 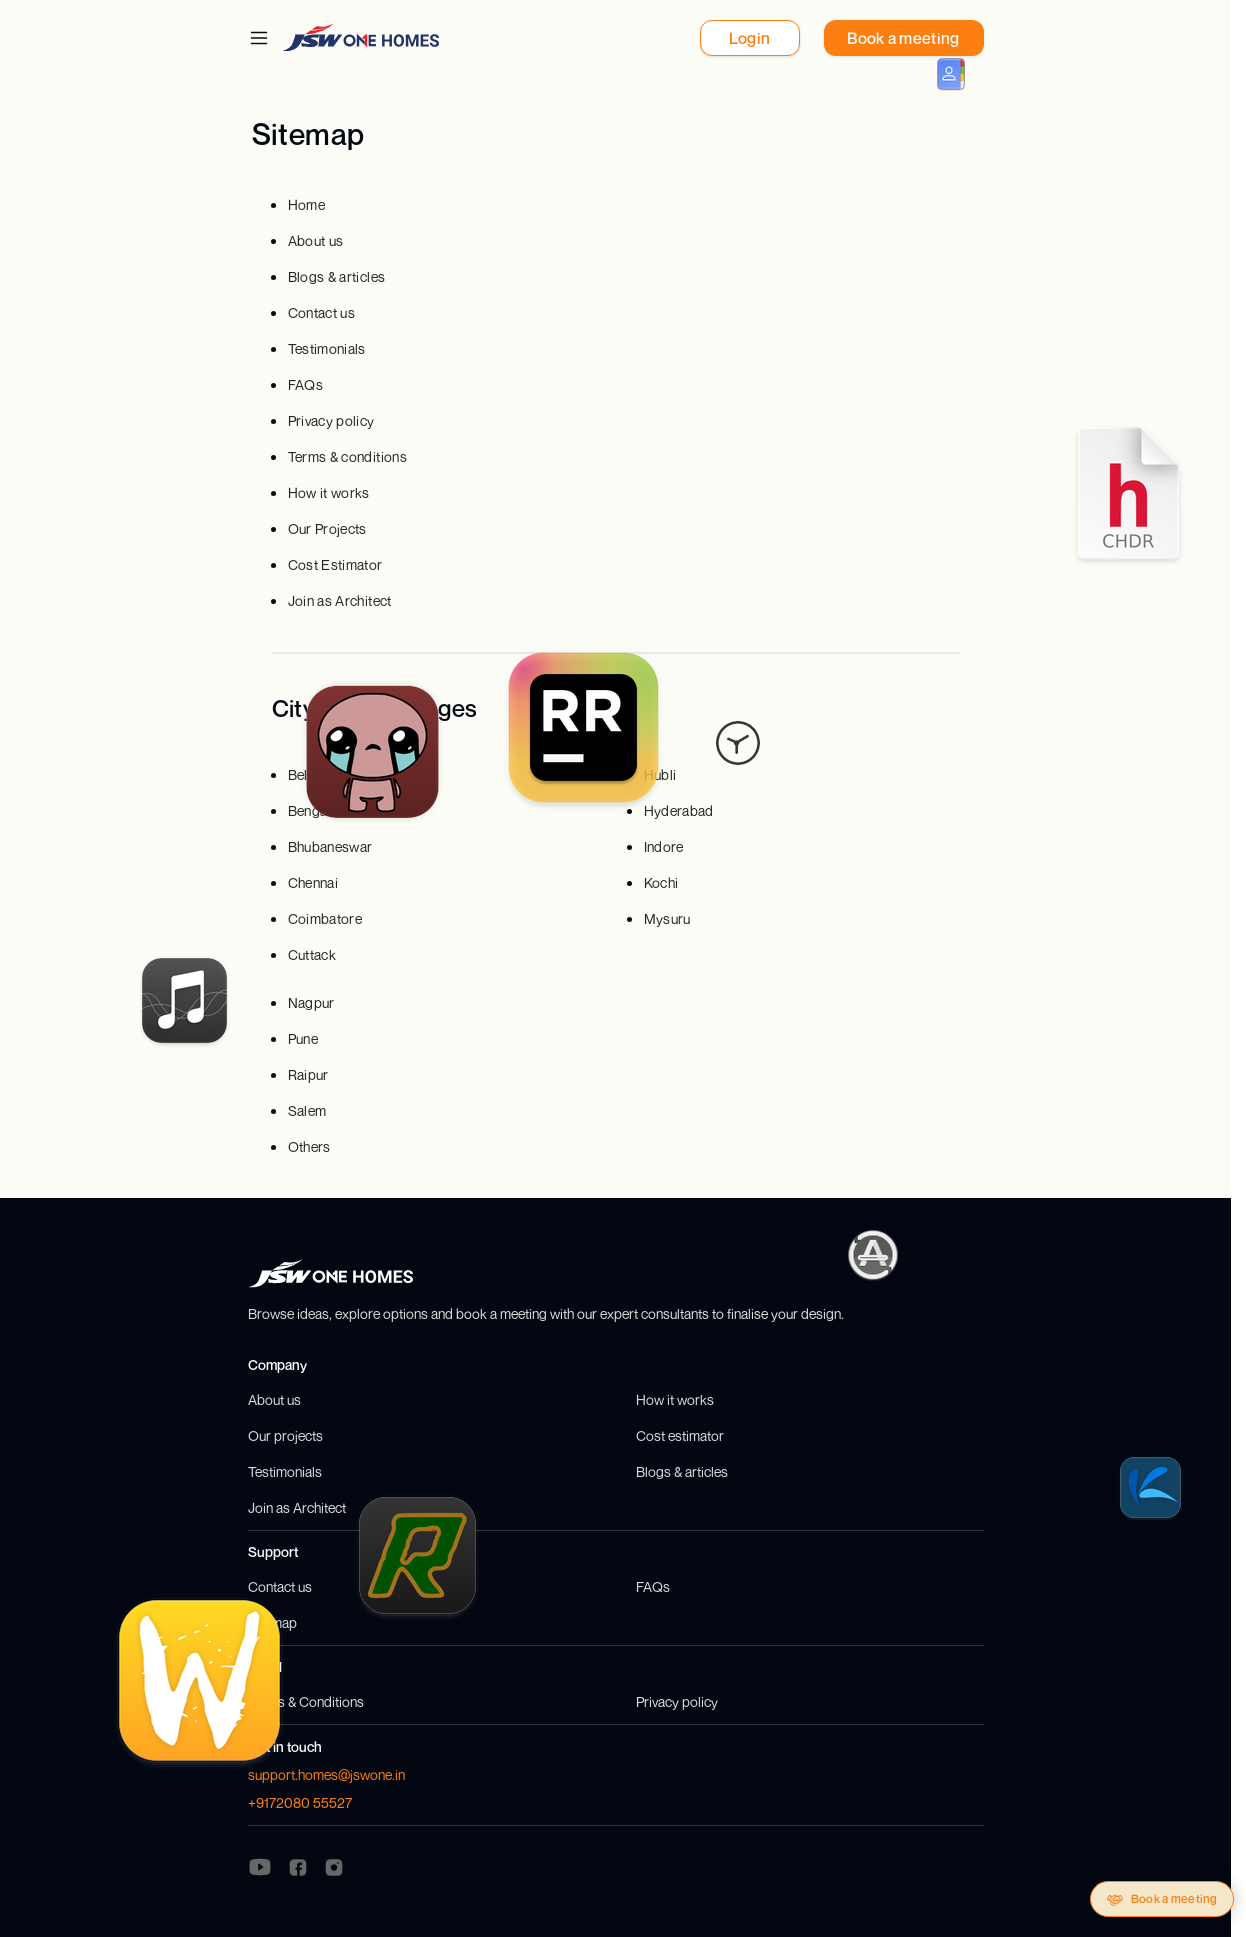 I want to click on launch Command & Conquer: Red Alert 2, so click(x=417, y=1555).